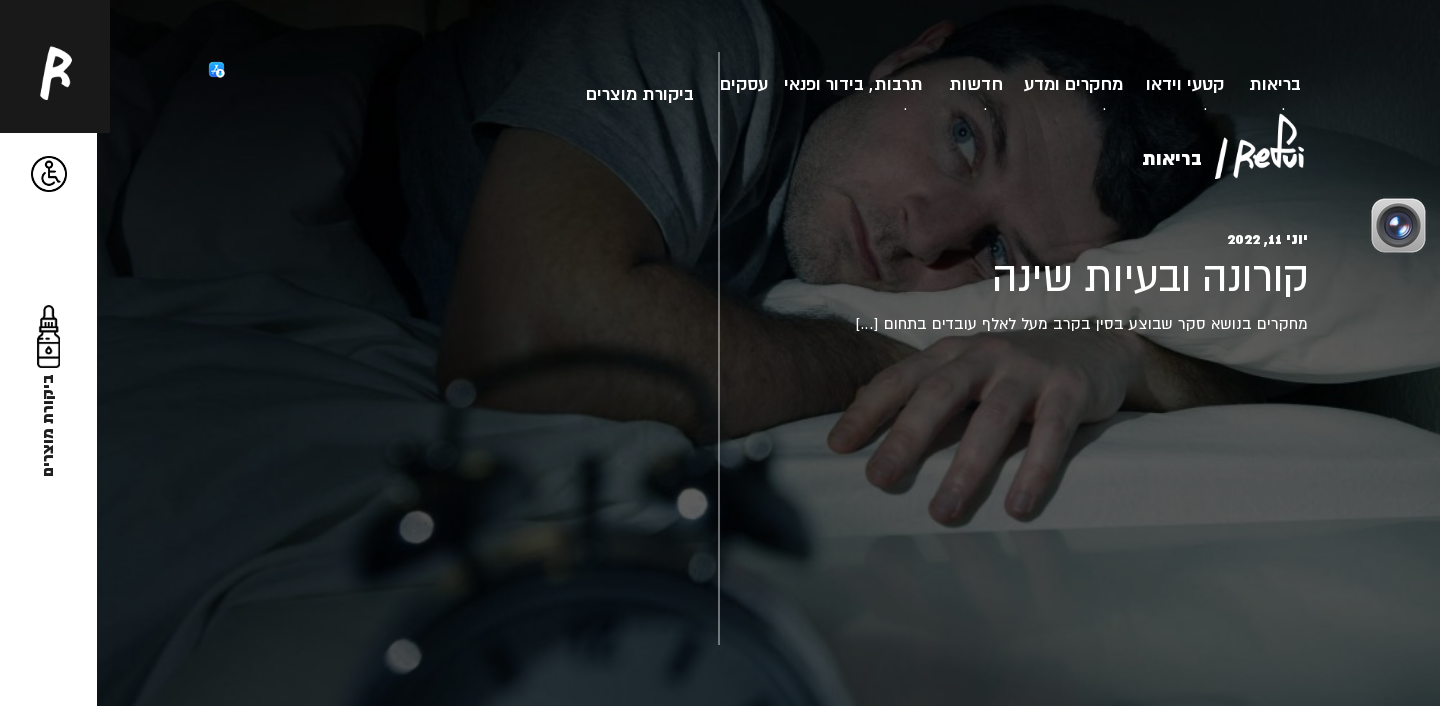  What do you see at coordinates (216, 69) in the screenshot?
I see `install or download new applications` at bounding box center [216, 69].